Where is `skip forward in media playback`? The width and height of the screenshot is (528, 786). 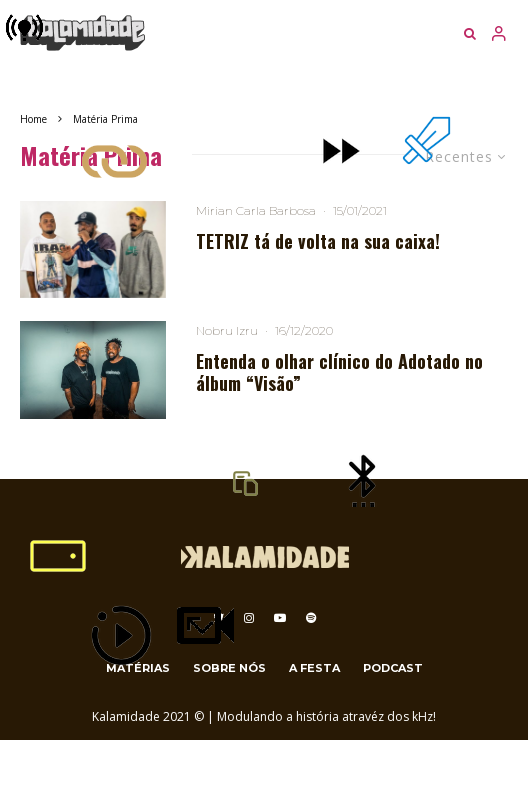
skip forward in media playback is located at coordinates (340, 151).